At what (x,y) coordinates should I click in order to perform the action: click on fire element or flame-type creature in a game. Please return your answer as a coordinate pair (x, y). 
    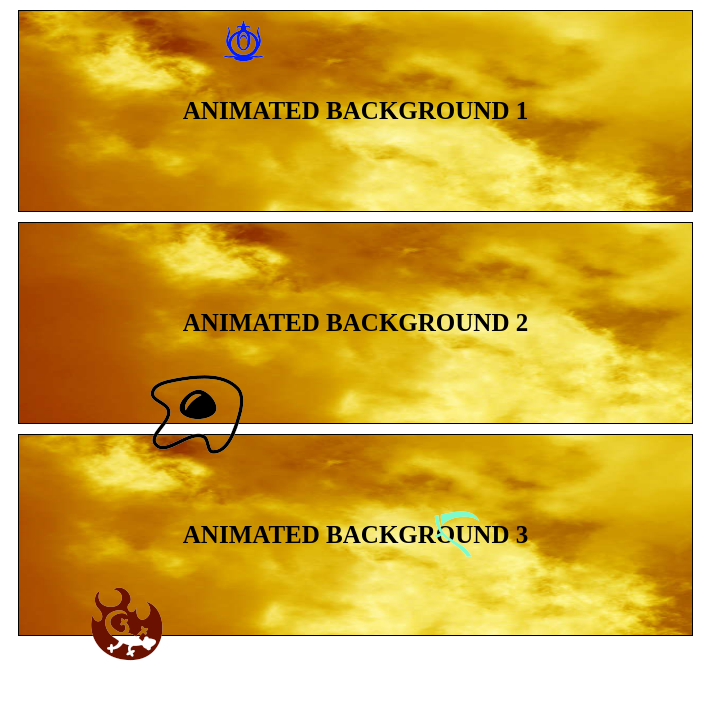
    Looking at the image, I should click on (125, 623).